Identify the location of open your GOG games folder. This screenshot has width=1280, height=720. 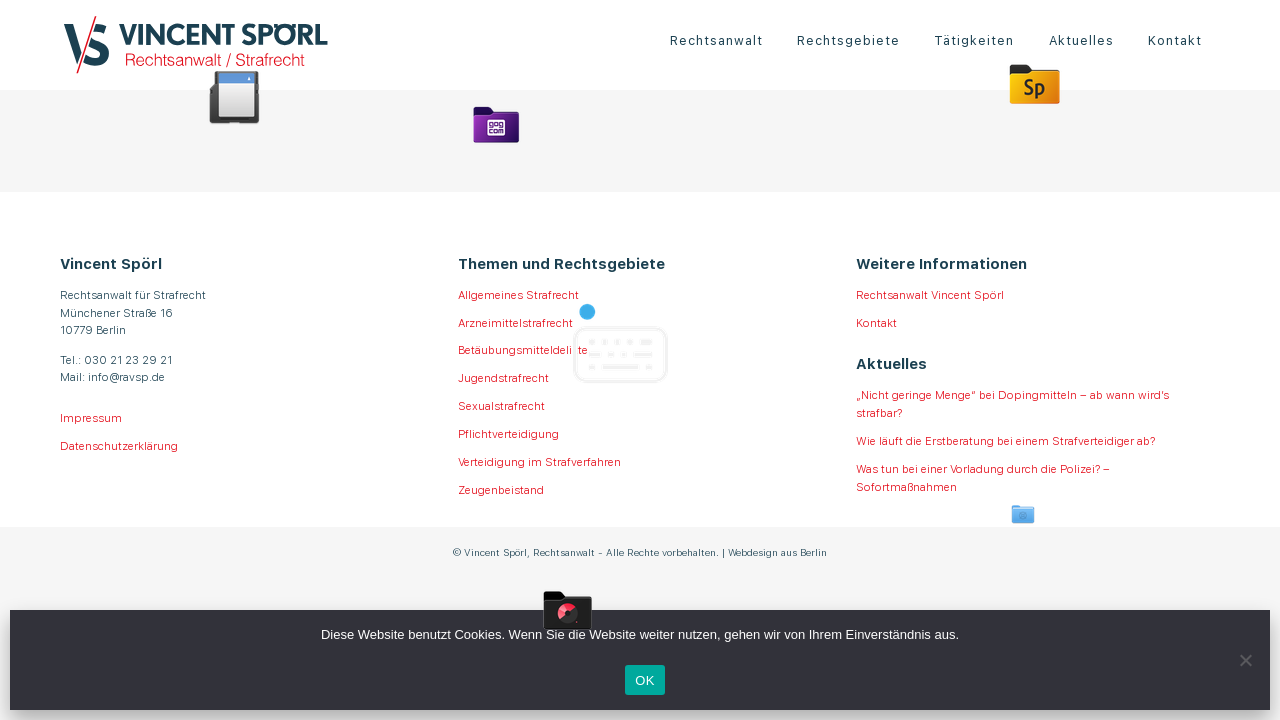
(496, 126).